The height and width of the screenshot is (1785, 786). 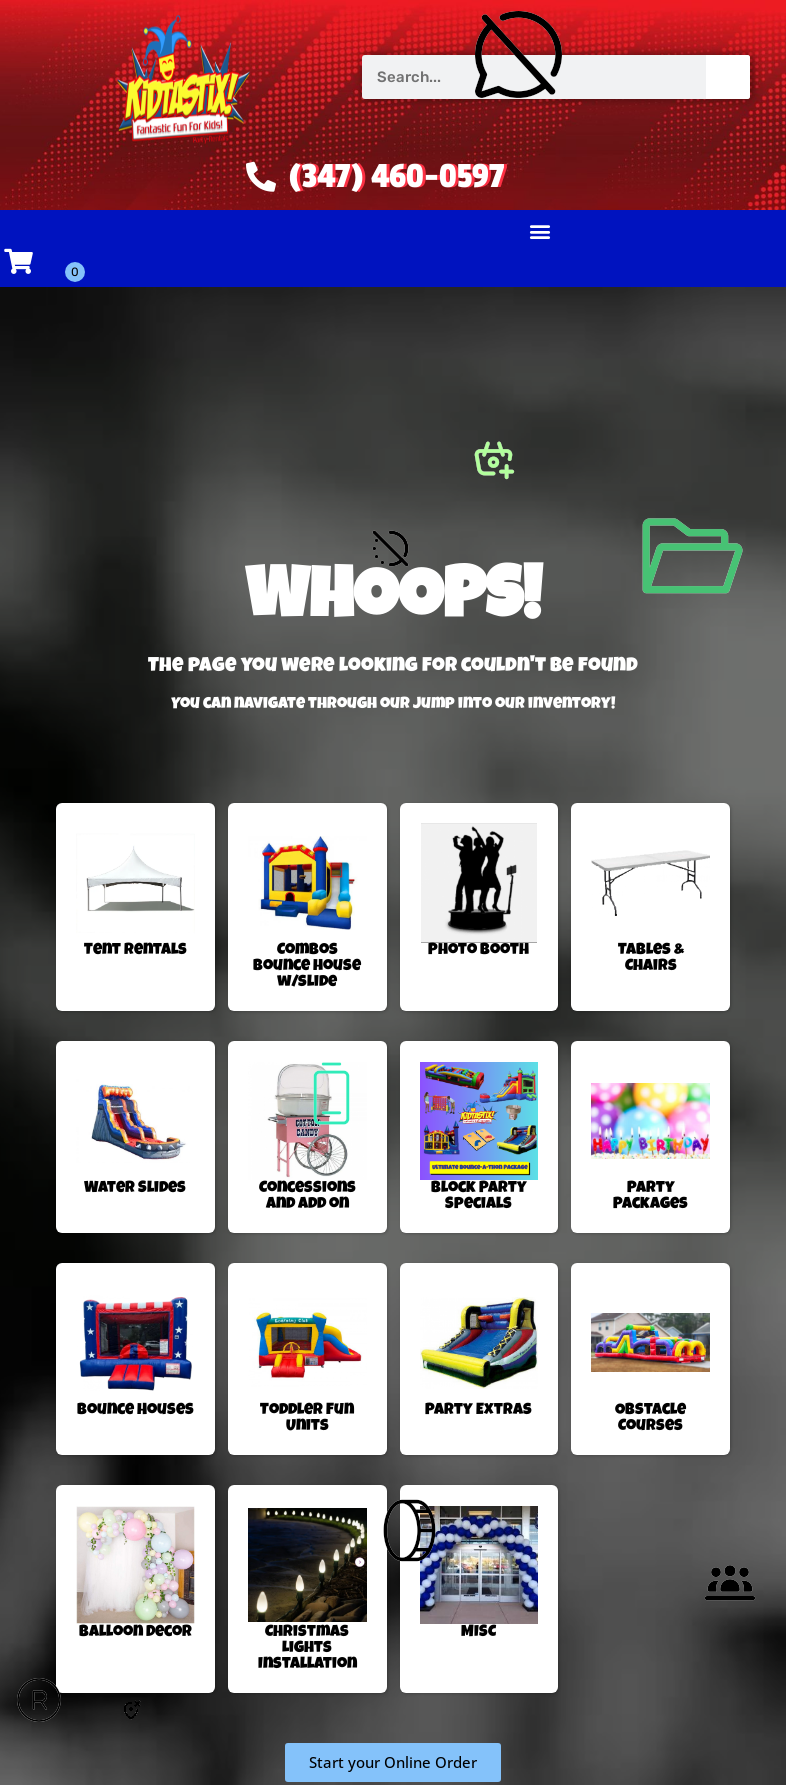 I want to click on indicates low battery status, so click(x=331, y=1094).